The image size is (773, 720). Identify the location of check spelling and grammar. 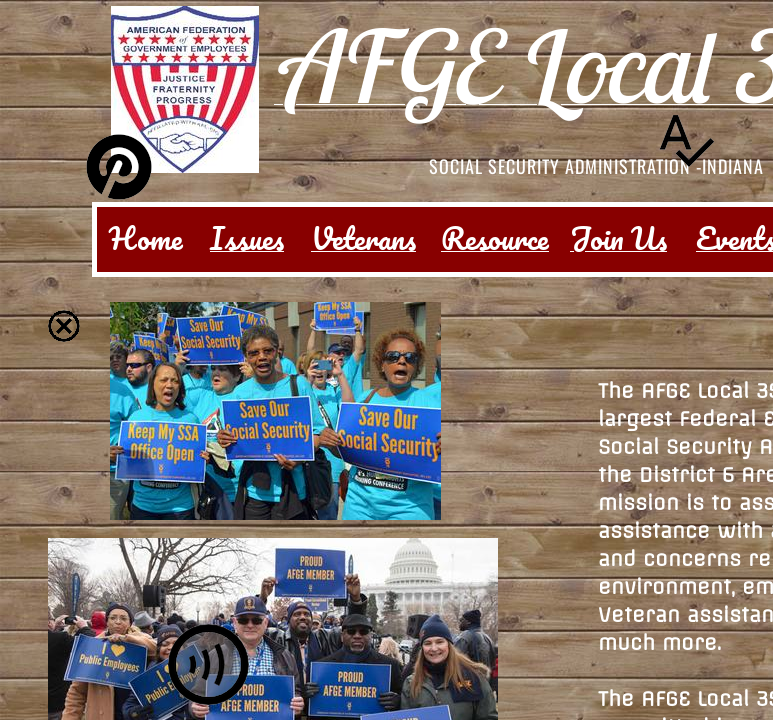
(685, 139).